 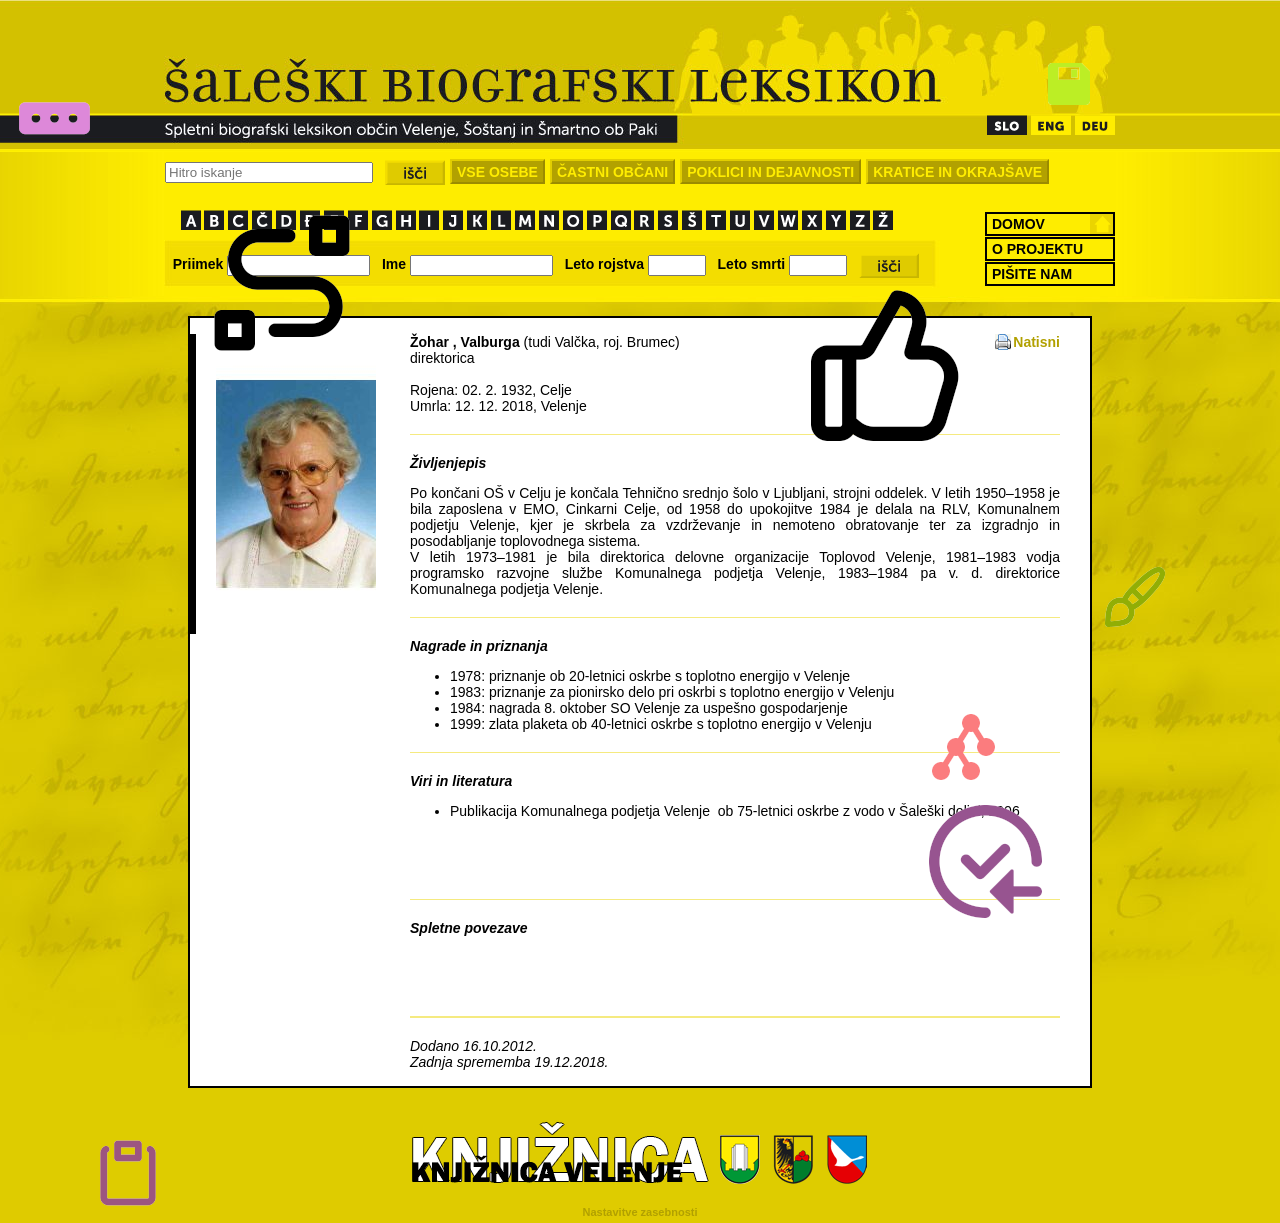 I want to click on access more options or actions, so click(x=54, y=116).